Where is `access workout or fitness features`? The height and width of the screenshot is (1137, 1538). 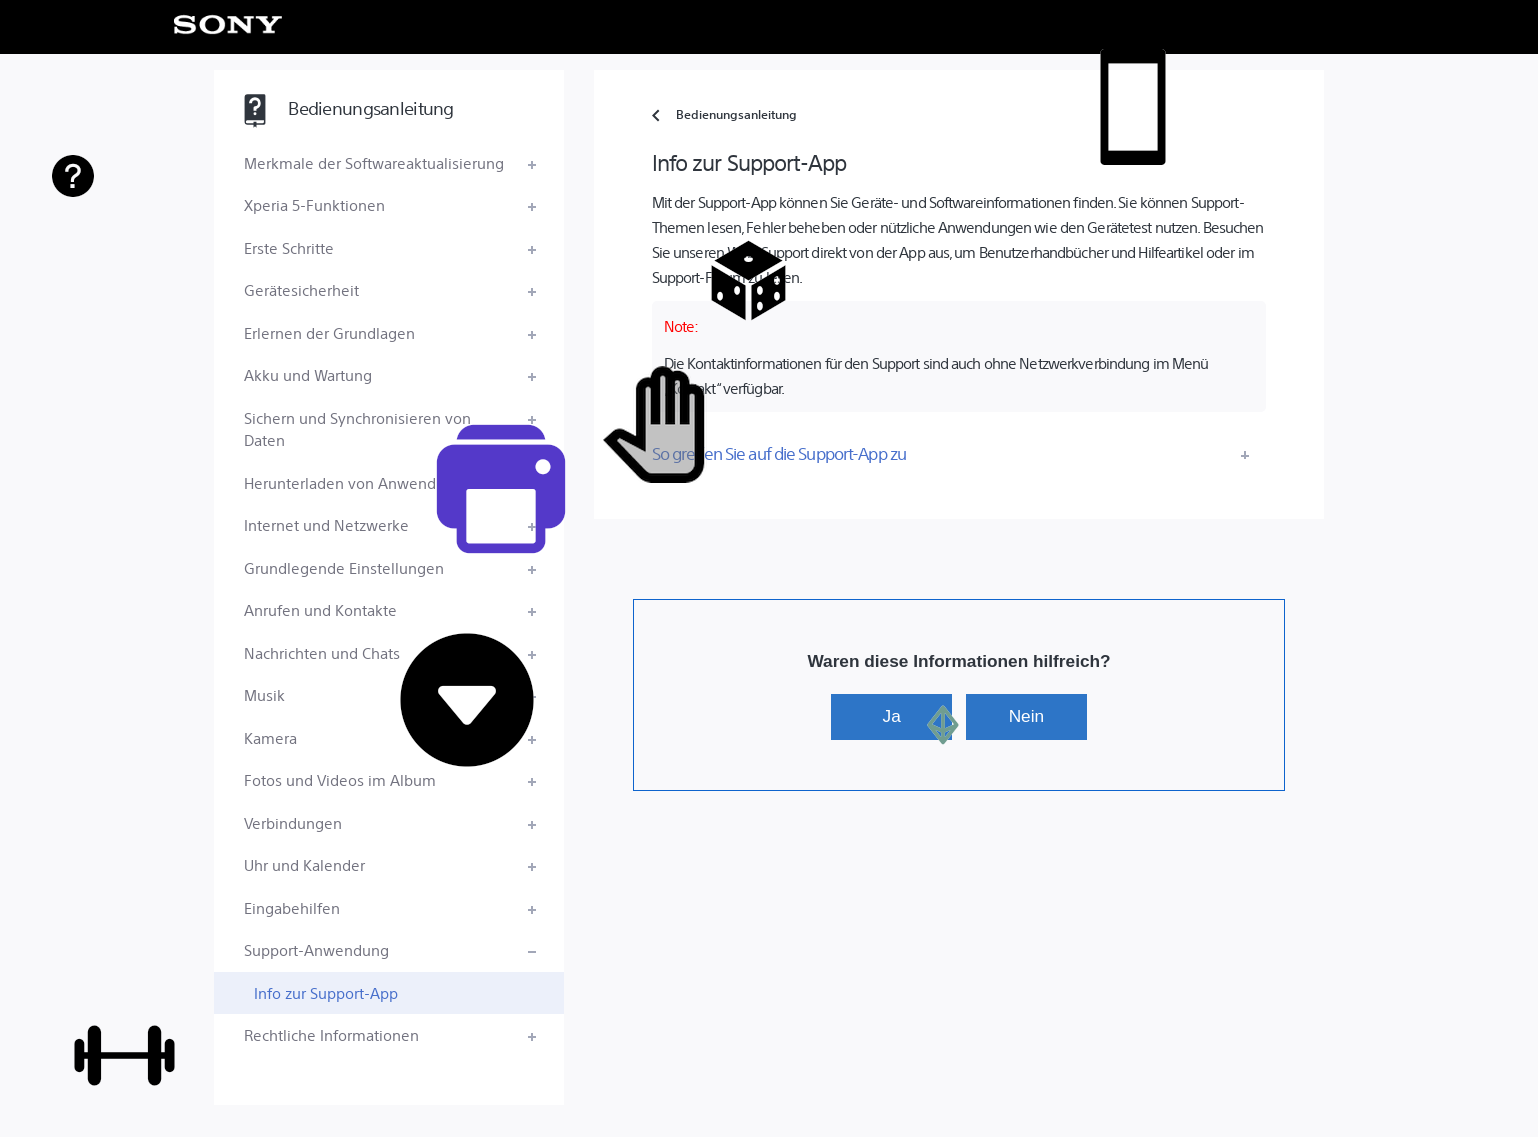
access workout or fitness features is located at coordinates (124, 1055).